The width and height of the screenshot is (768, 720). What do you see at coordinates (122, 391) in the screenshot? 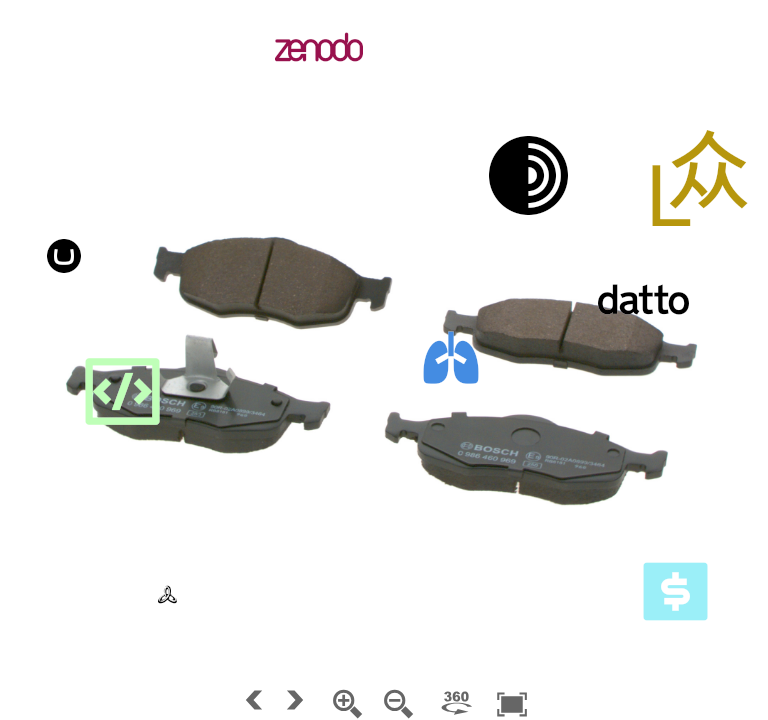
I see `view or edit source code` at bounding box center [122, 391].